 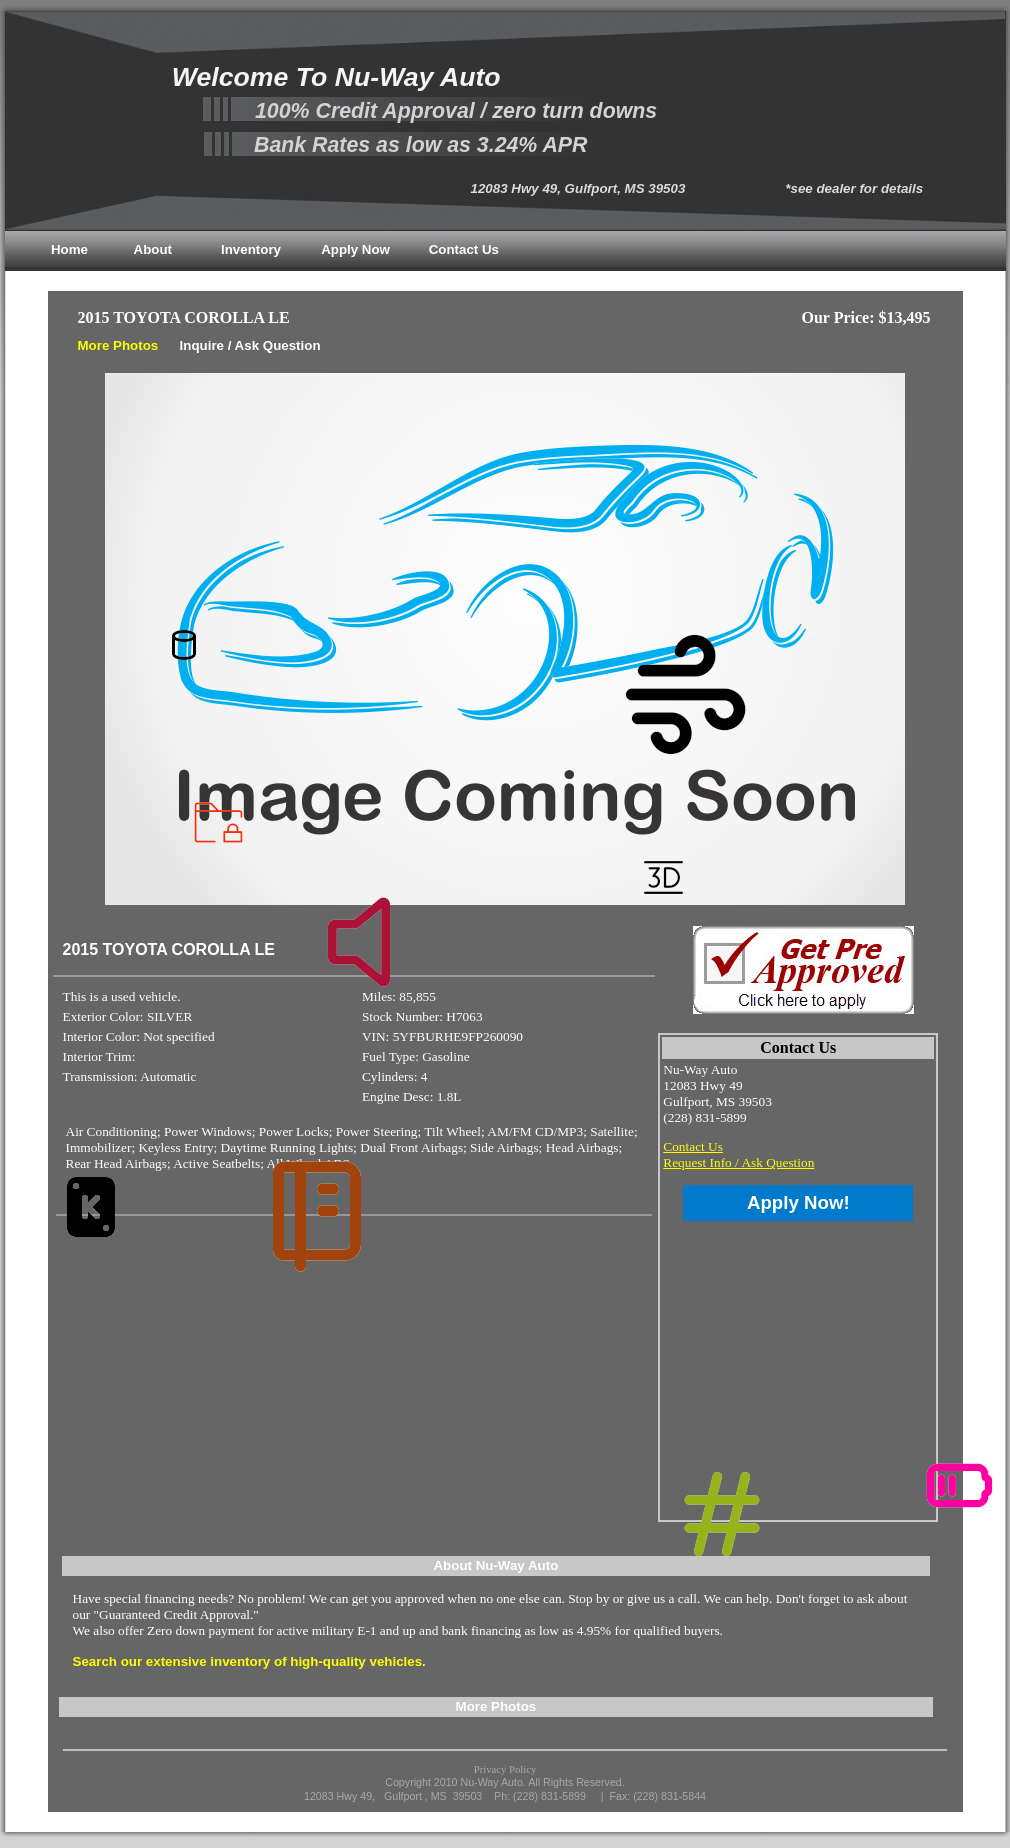 I want to click on access database or storage, so click(x=184, y=645).